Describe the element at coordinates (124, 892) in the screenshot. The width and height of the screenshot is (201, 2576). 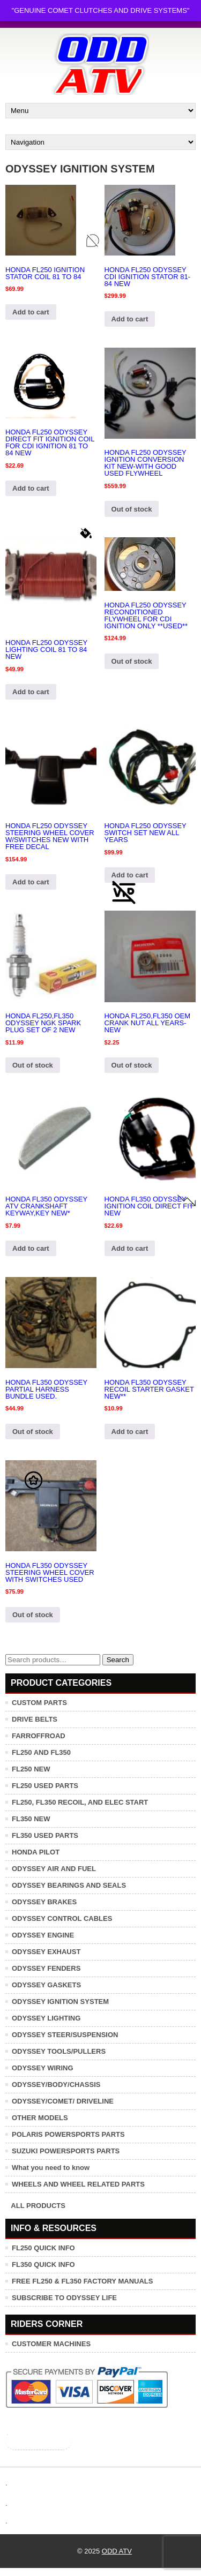
I see `vip status is currently inactive or disabled` at that location.